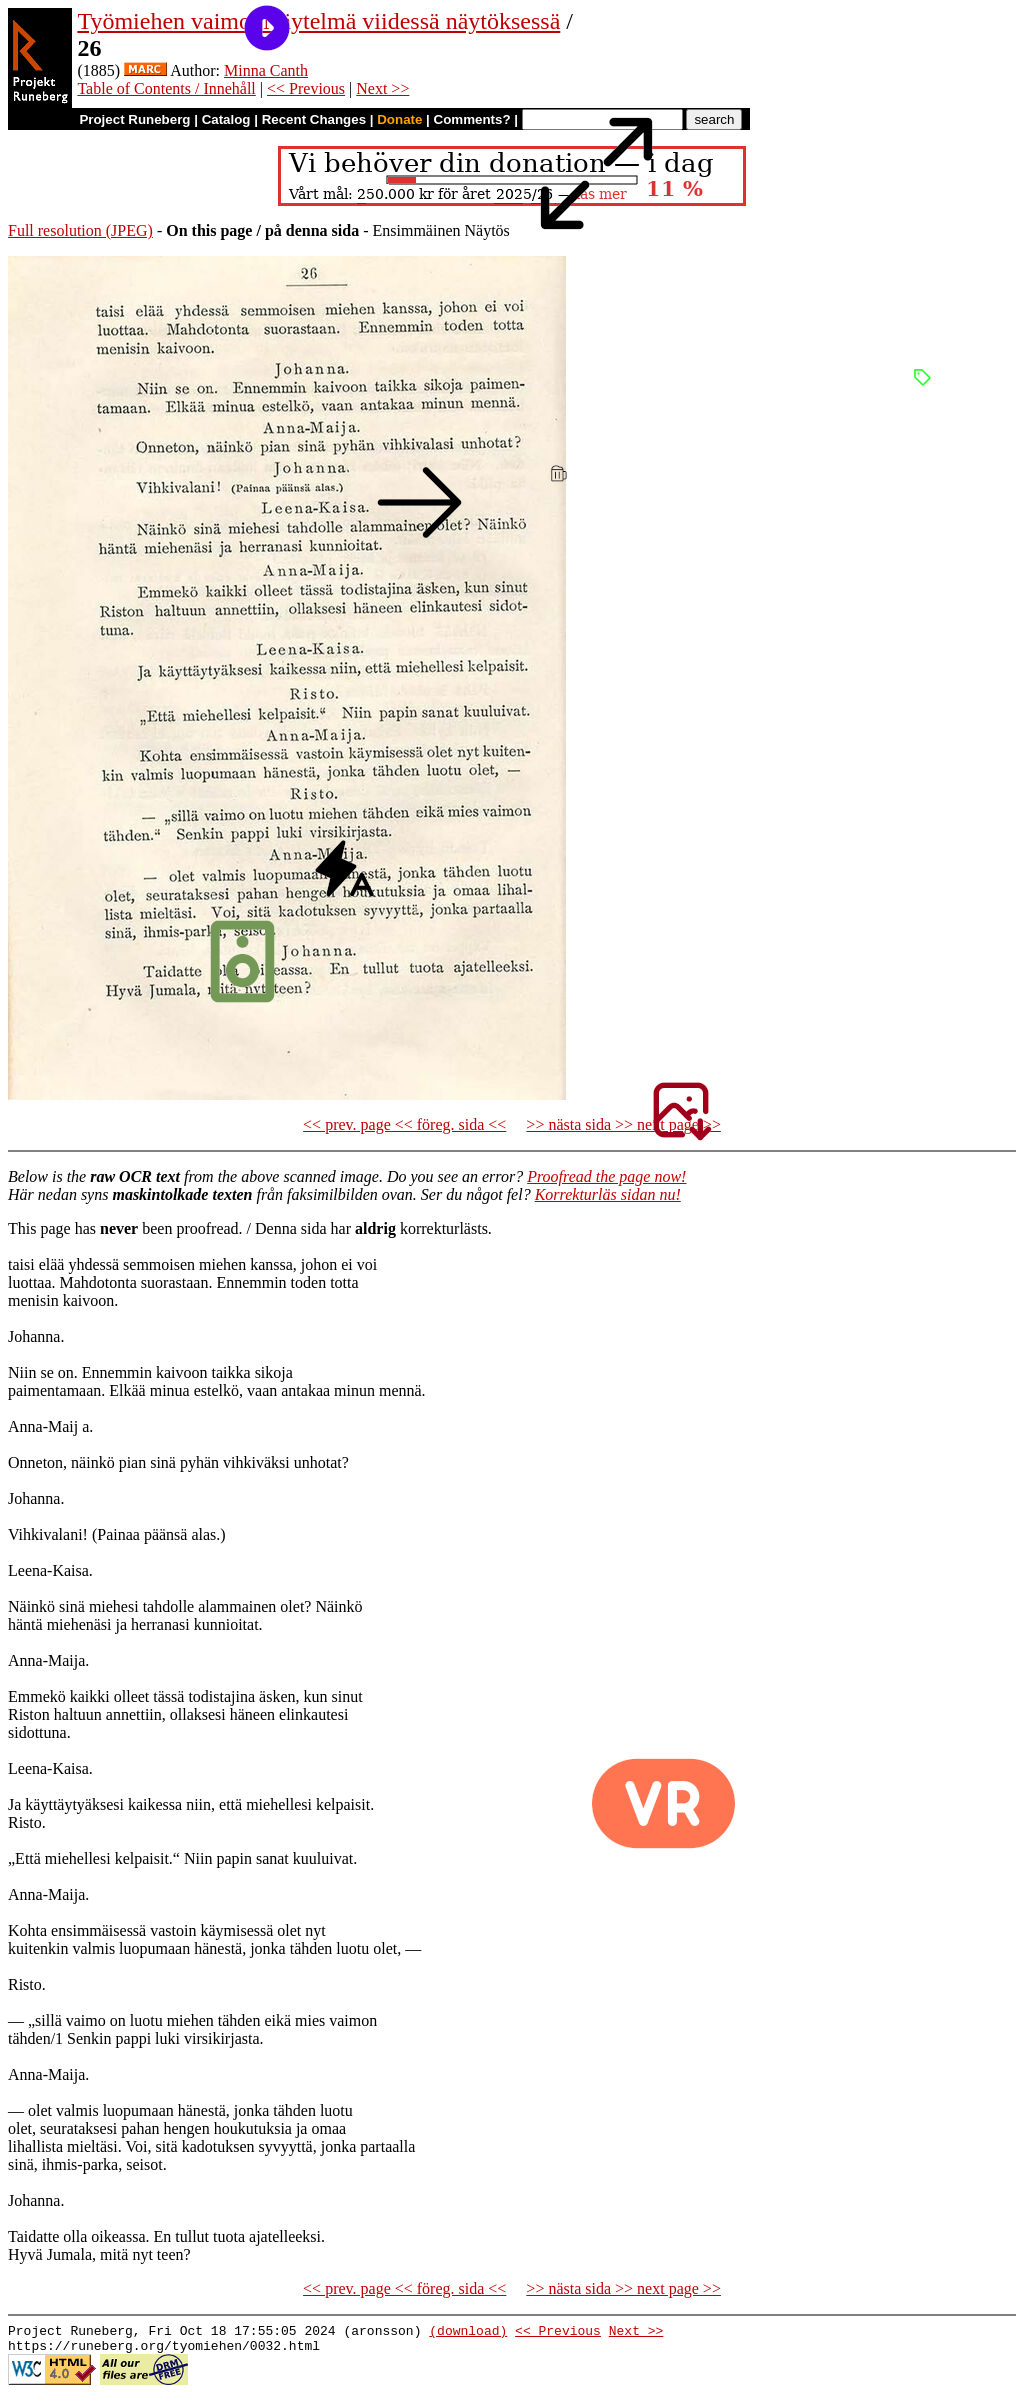 The image size is (1024, 2403). I want to click on play media or video content, so click(267, 28).